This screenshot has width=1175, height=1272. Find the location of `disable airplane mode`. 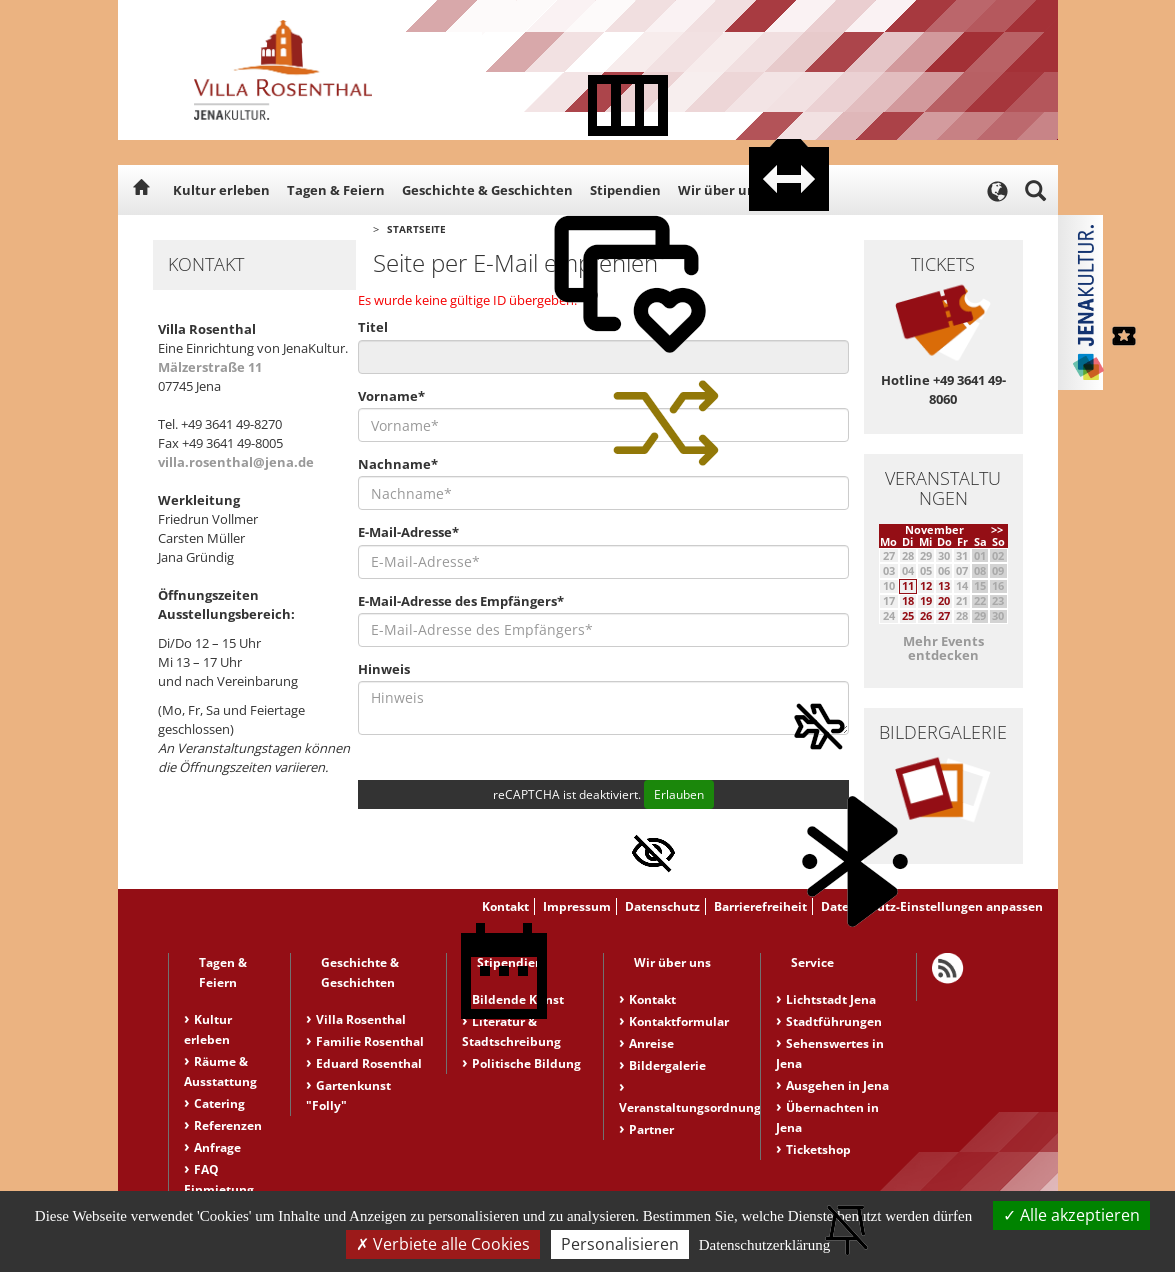

disable airplane mode is located at coordinates (819, 726).